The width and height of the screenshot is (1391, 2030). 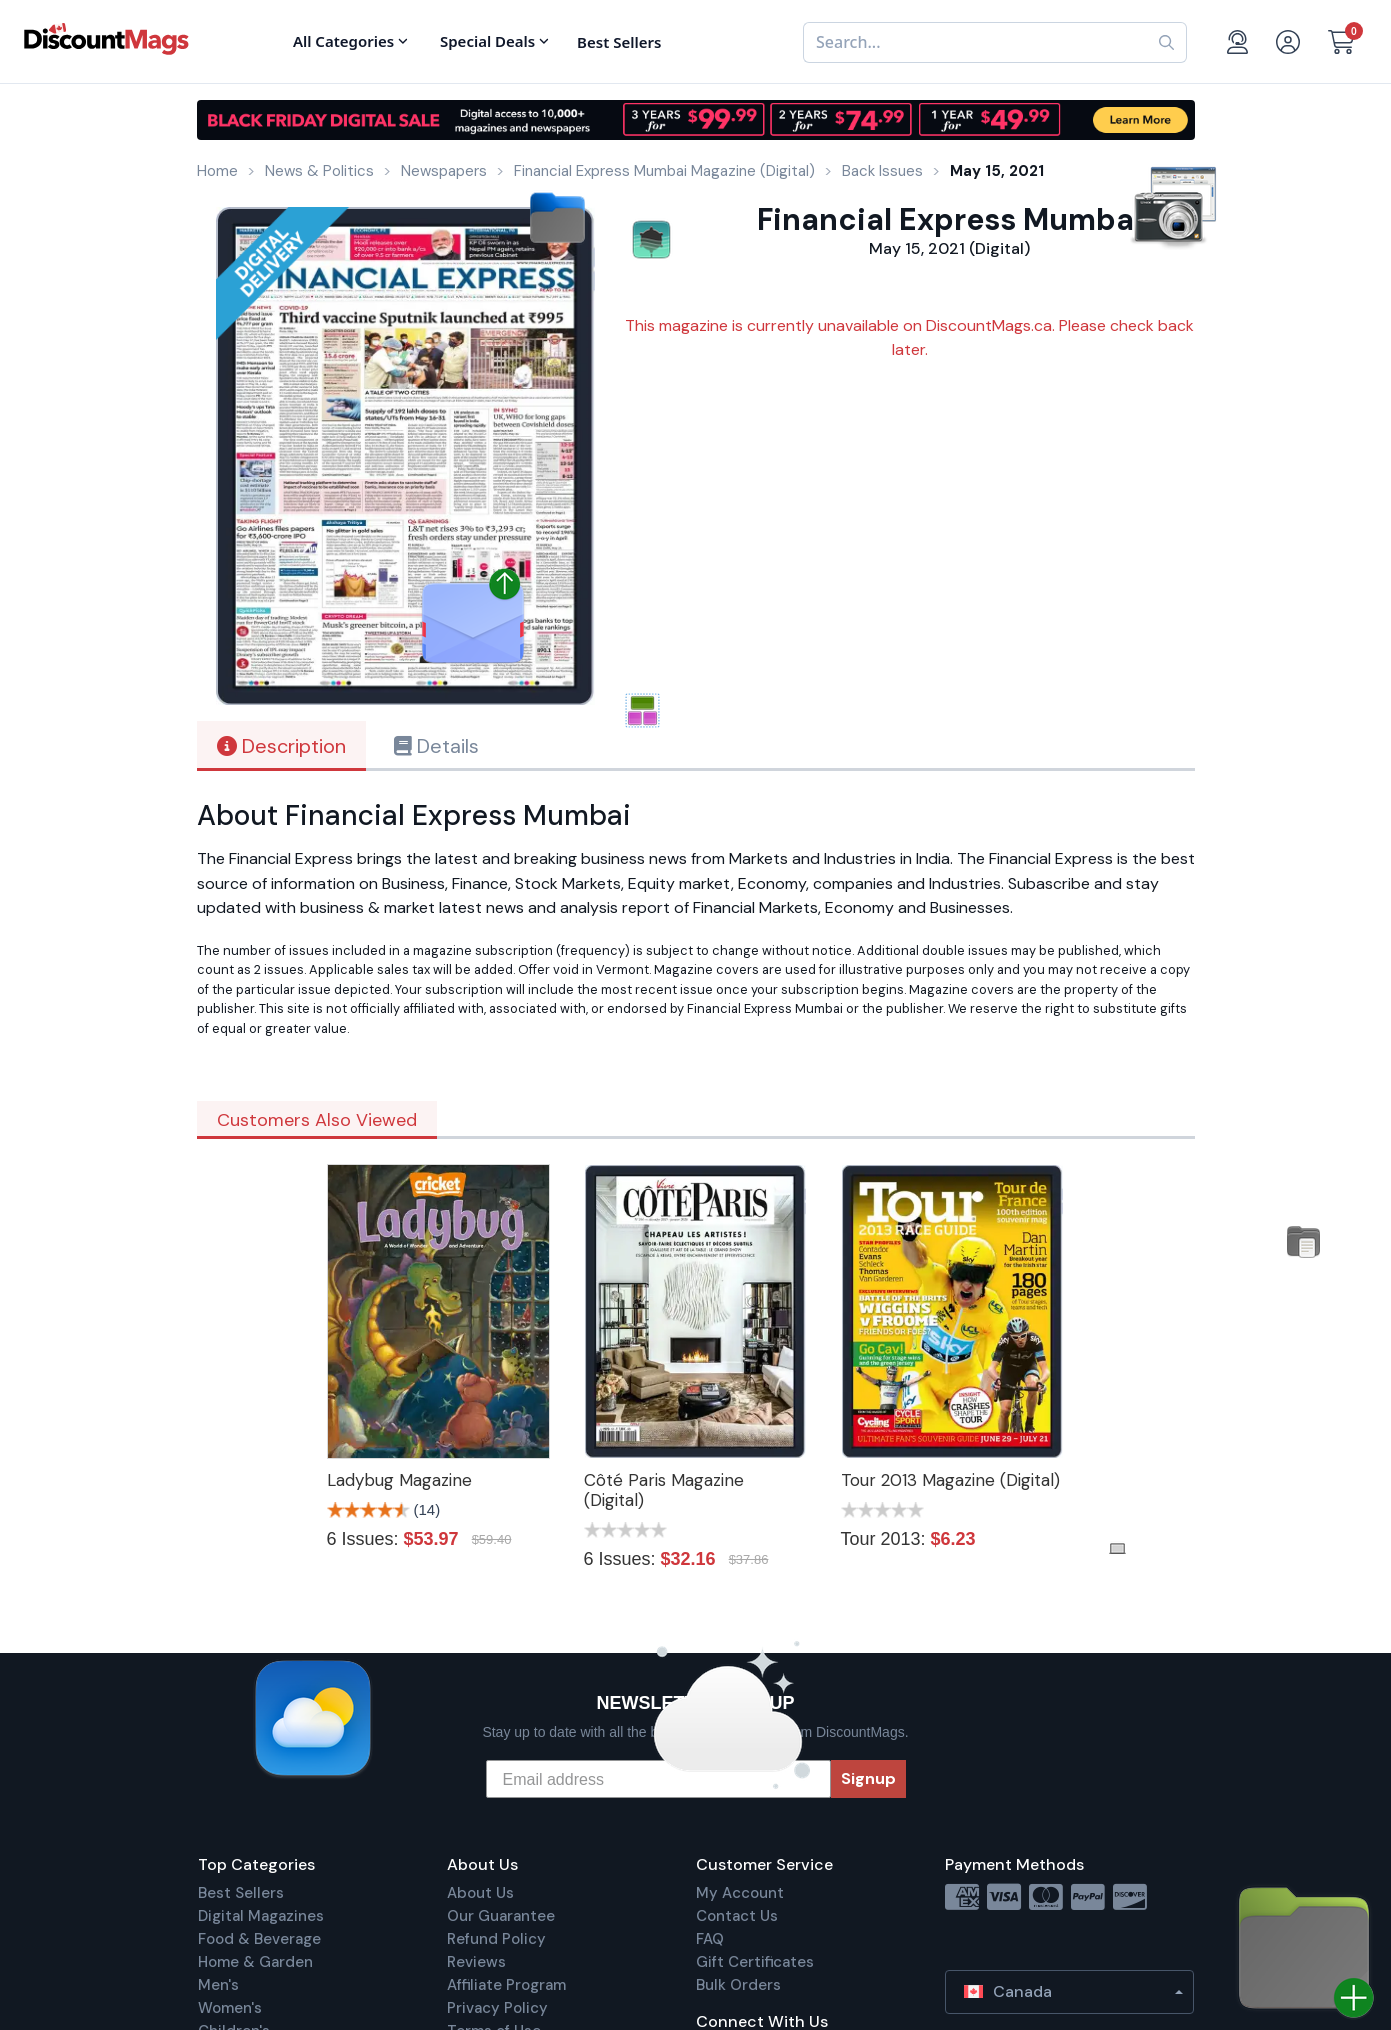 What do you see at coordinates (732, 1715) in the screenshot?
I see `indicates overcast or cloudy conditions at night` at bounding box center [732, 1715].